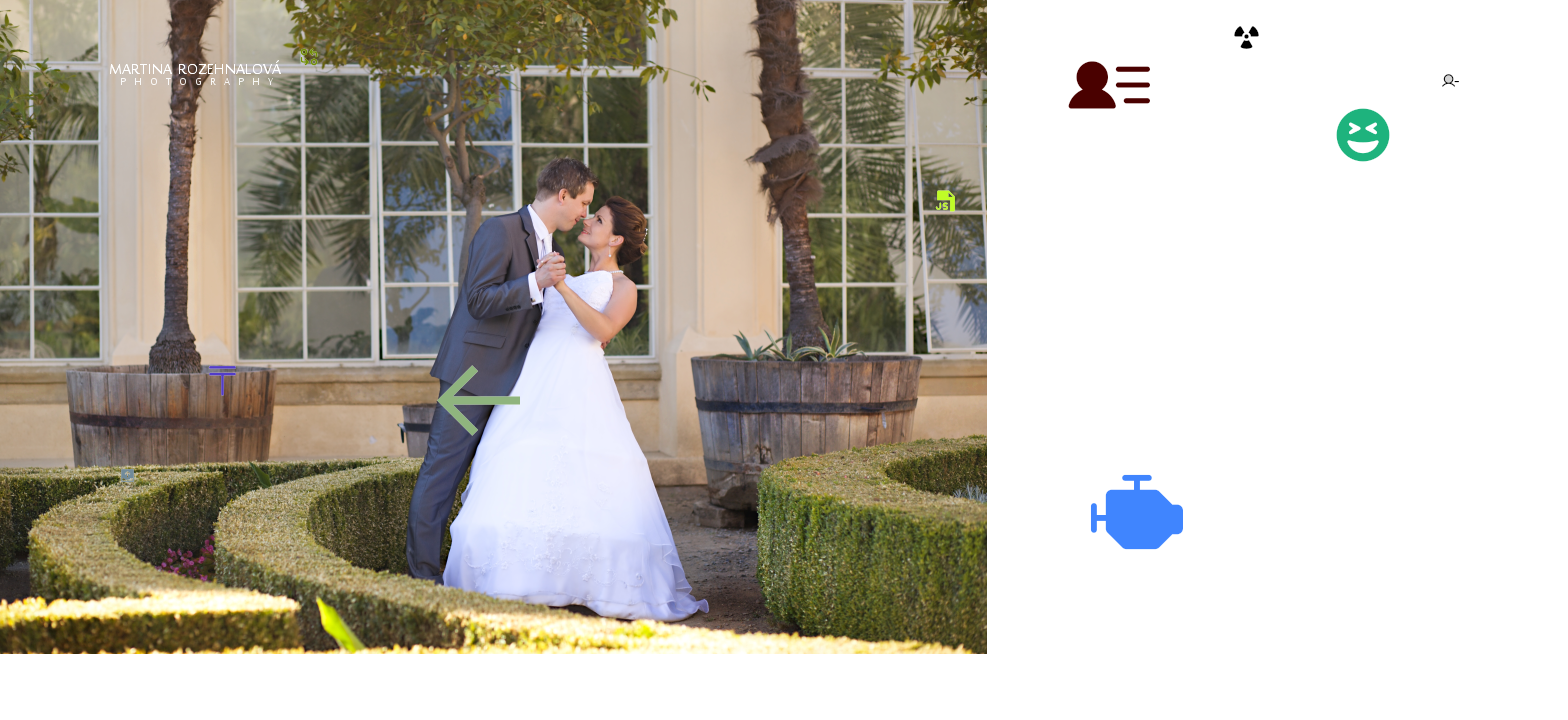 The width and height of the screenshot is (1568, 720). What do you see at coordinates (1363, 135) in the screenshot?
I see `react with a laughing emoji` at bounding box center [1363, 135].